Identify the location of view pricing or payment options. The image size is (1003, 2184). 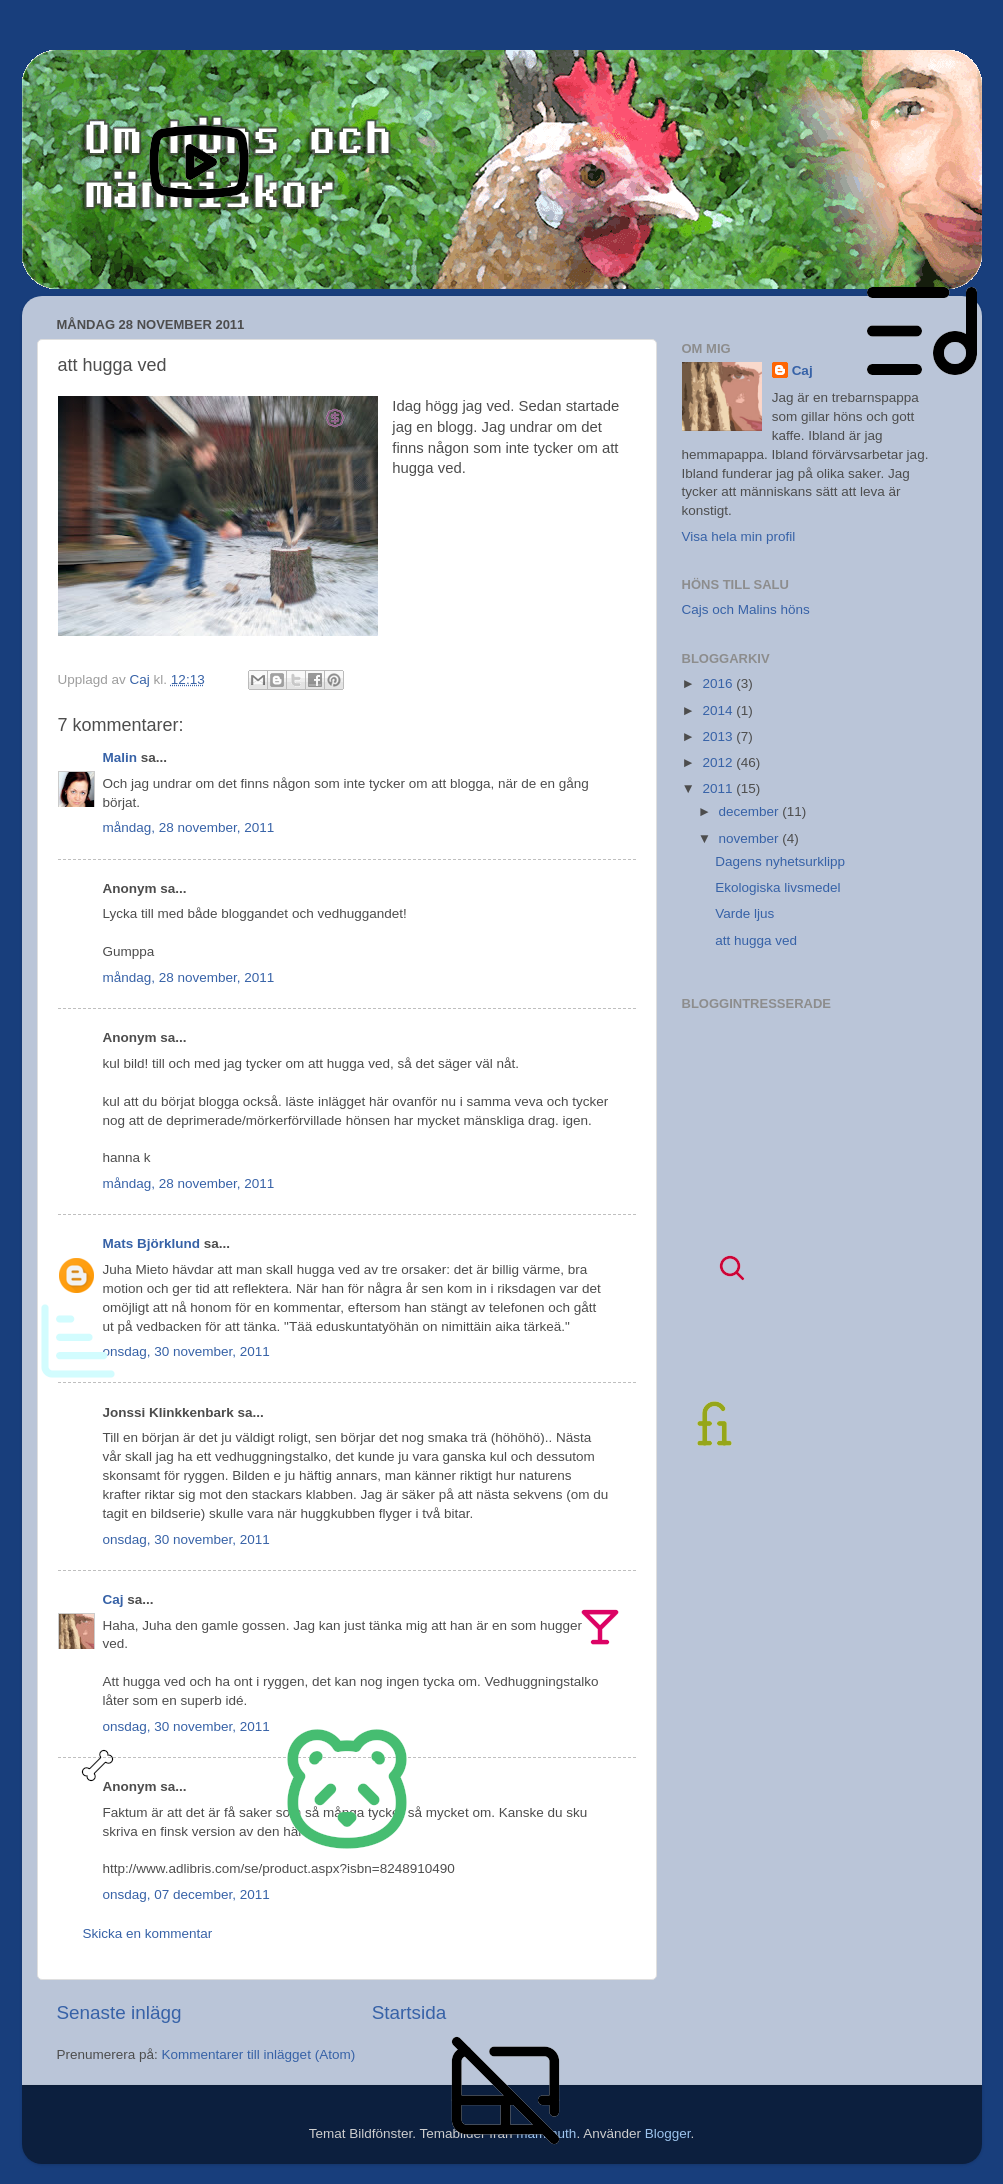
(335, 418).